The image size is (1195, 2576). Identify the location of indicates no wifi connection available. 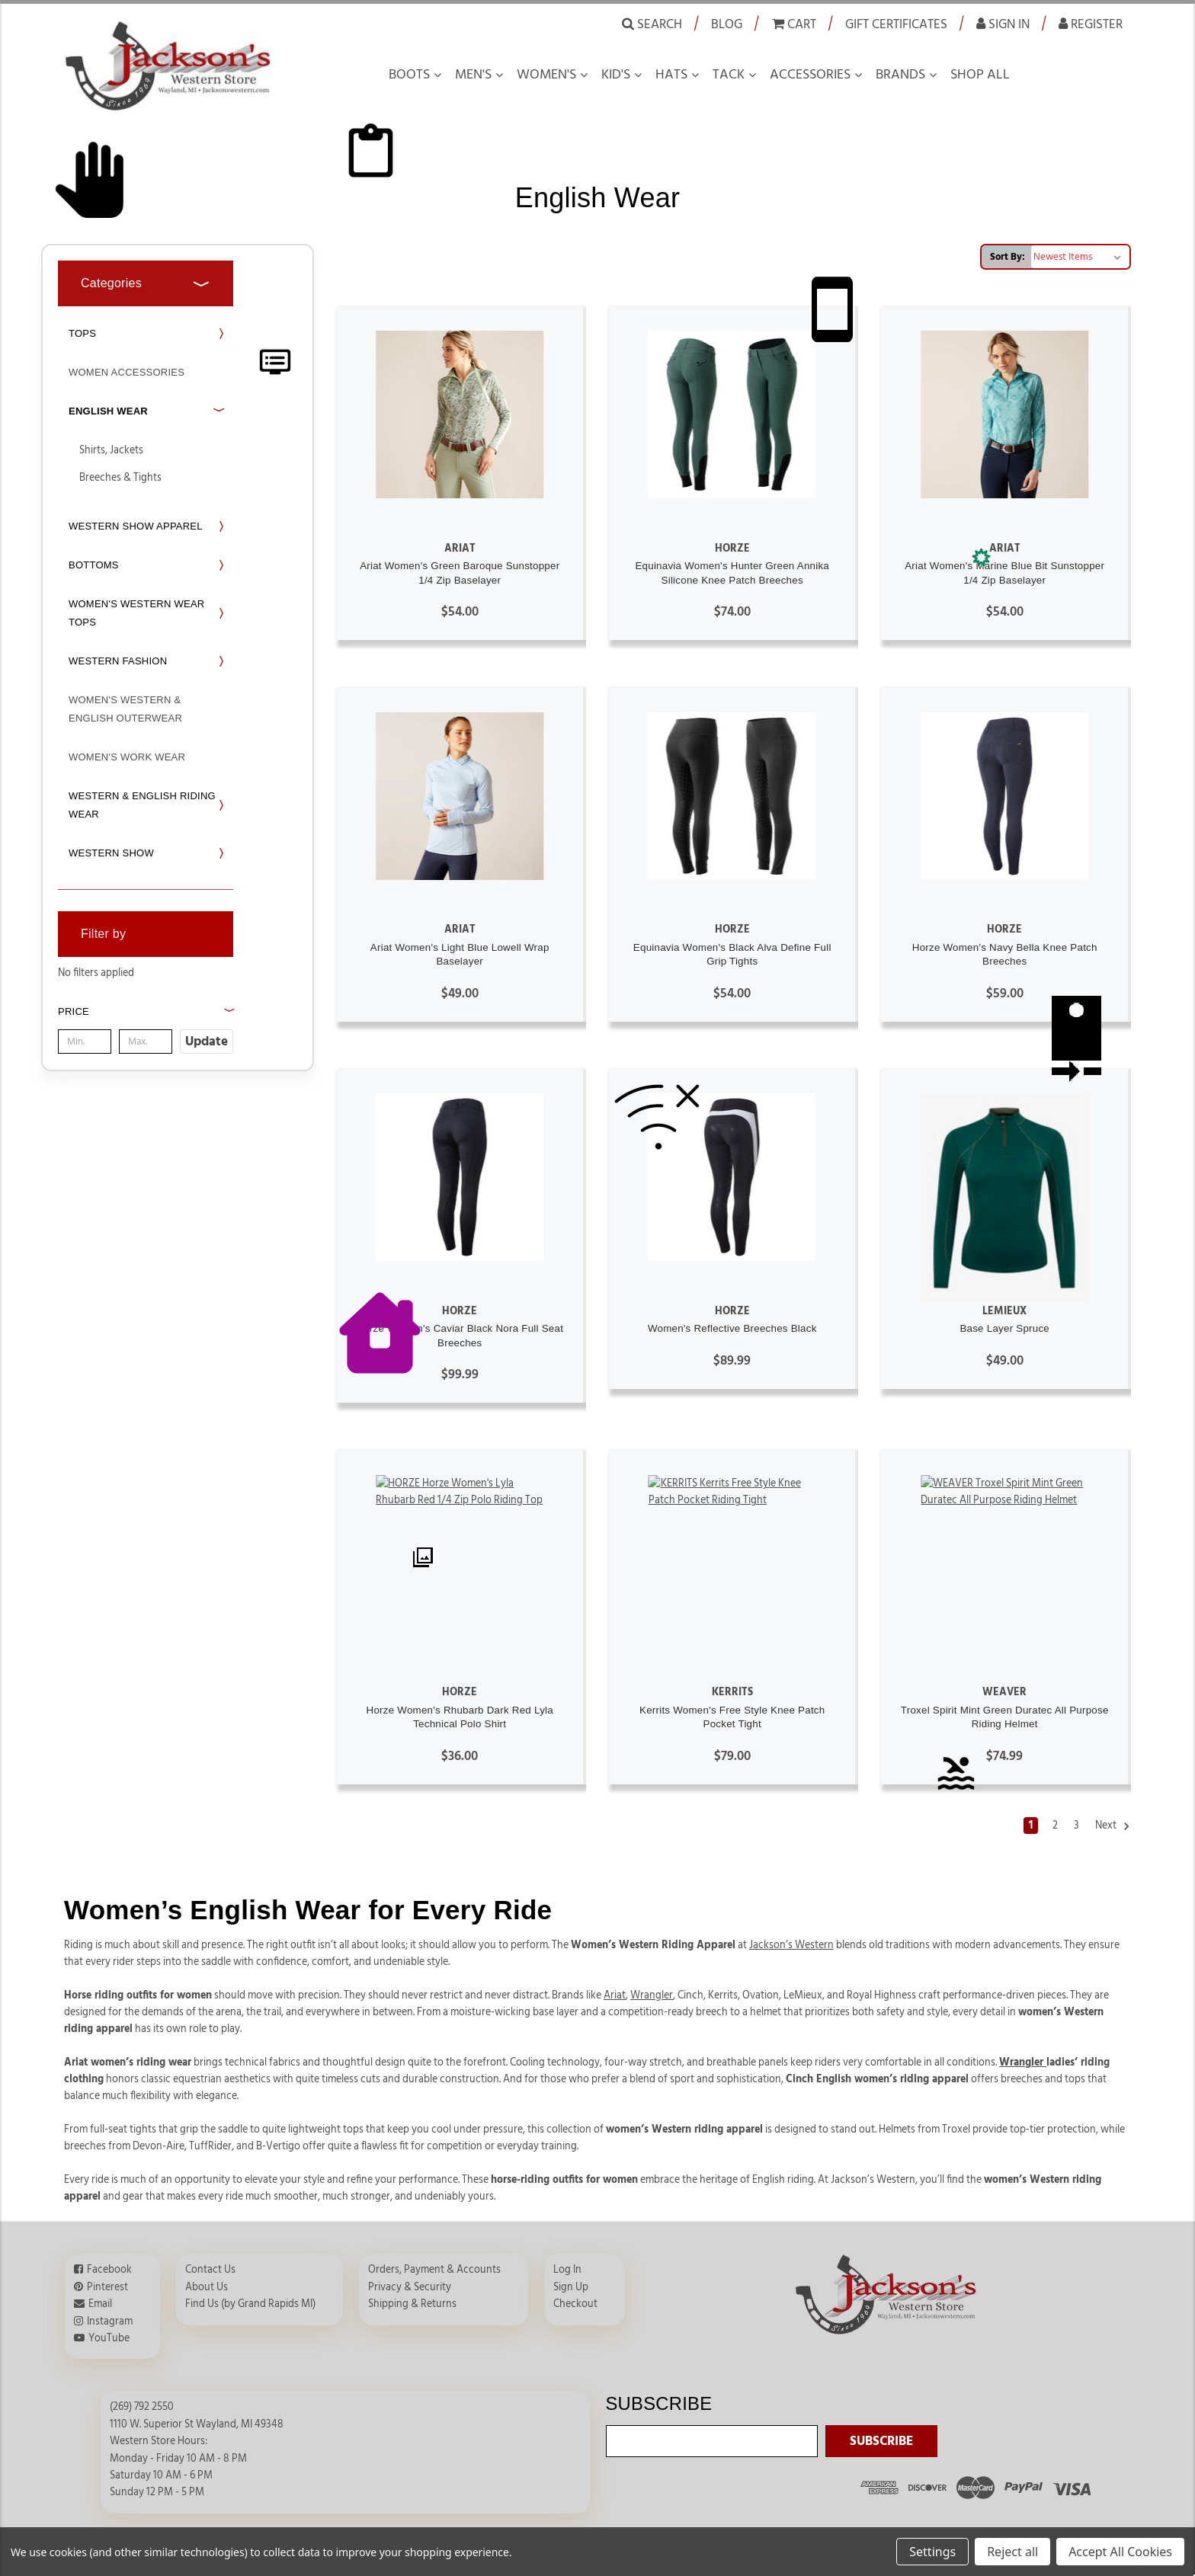
(658, 1115).